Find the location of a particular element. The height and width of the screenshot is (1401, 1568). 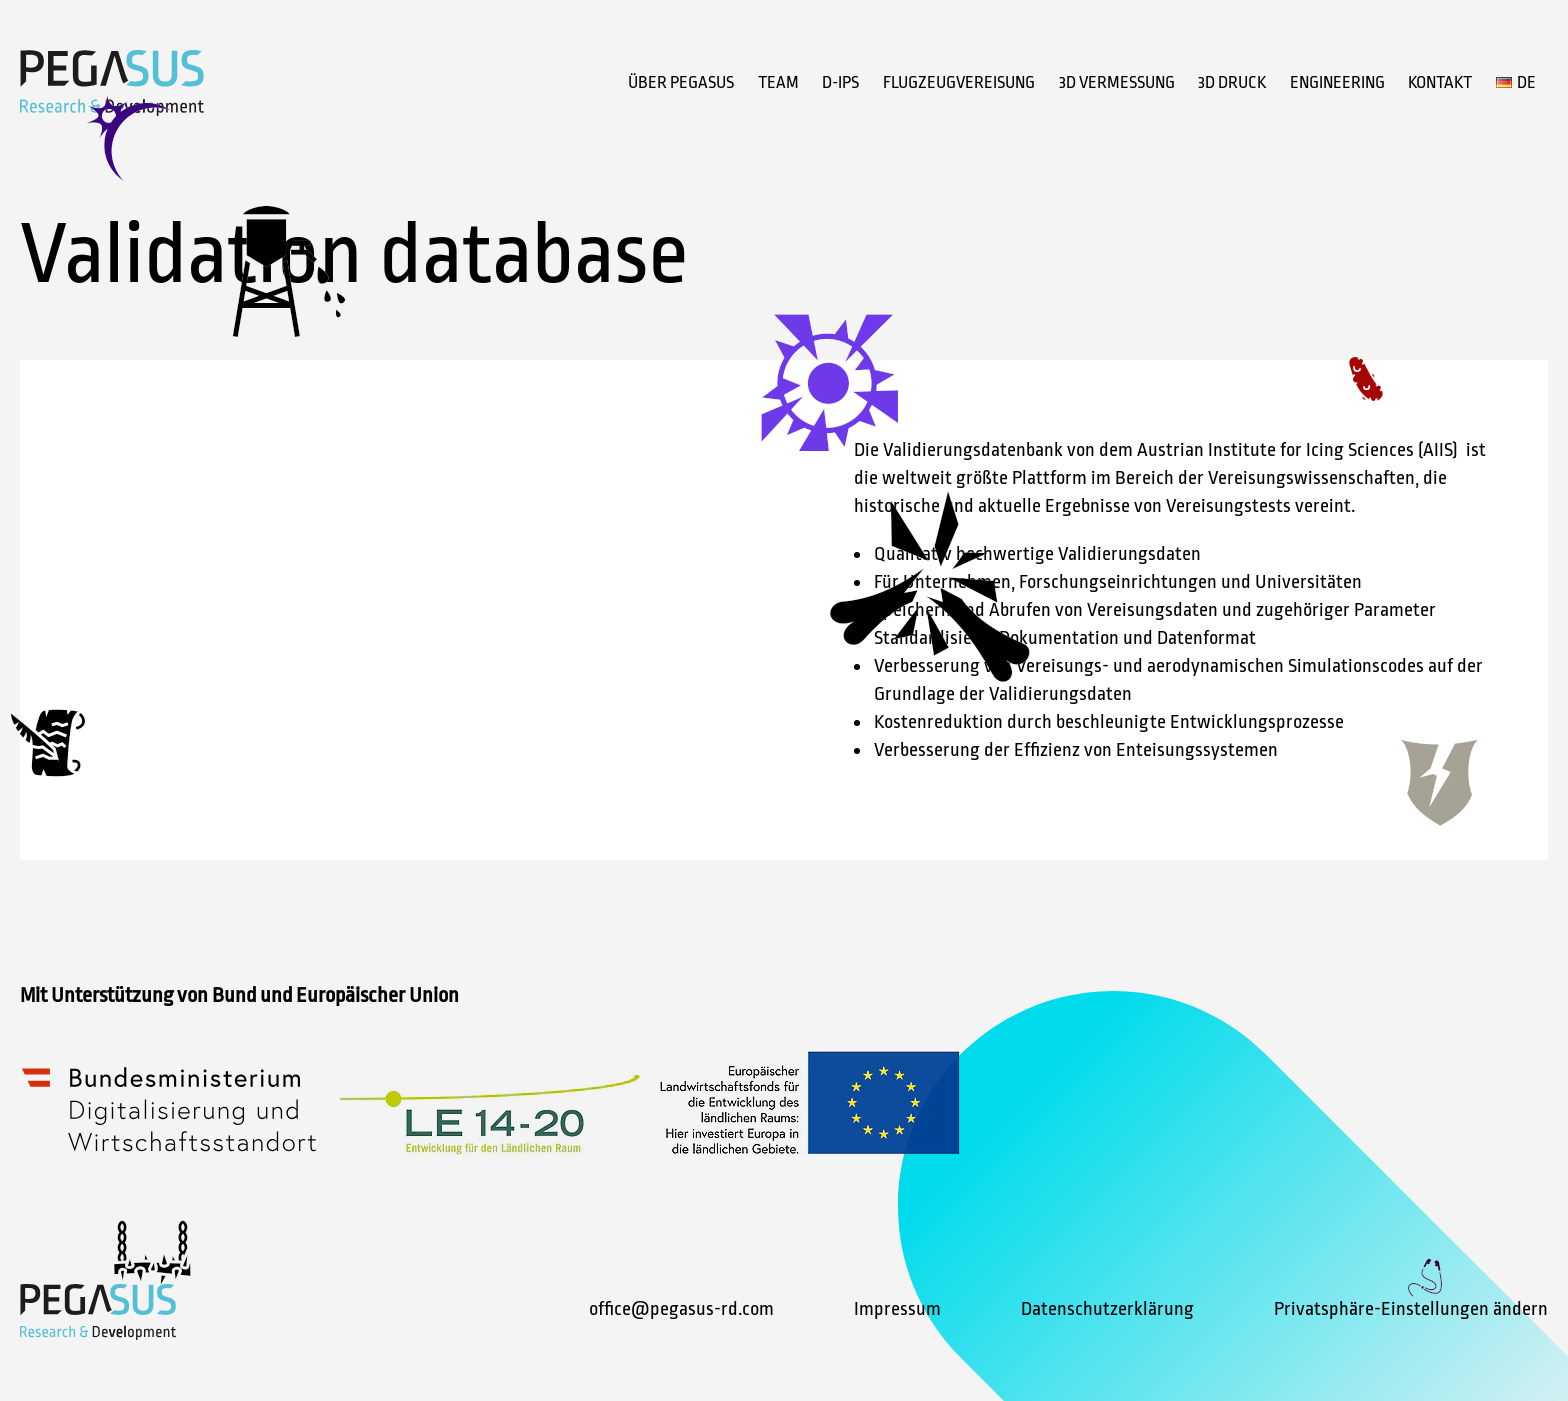

indicates a critical hit or power attack in gameplay is located at coordinates (829, 382).